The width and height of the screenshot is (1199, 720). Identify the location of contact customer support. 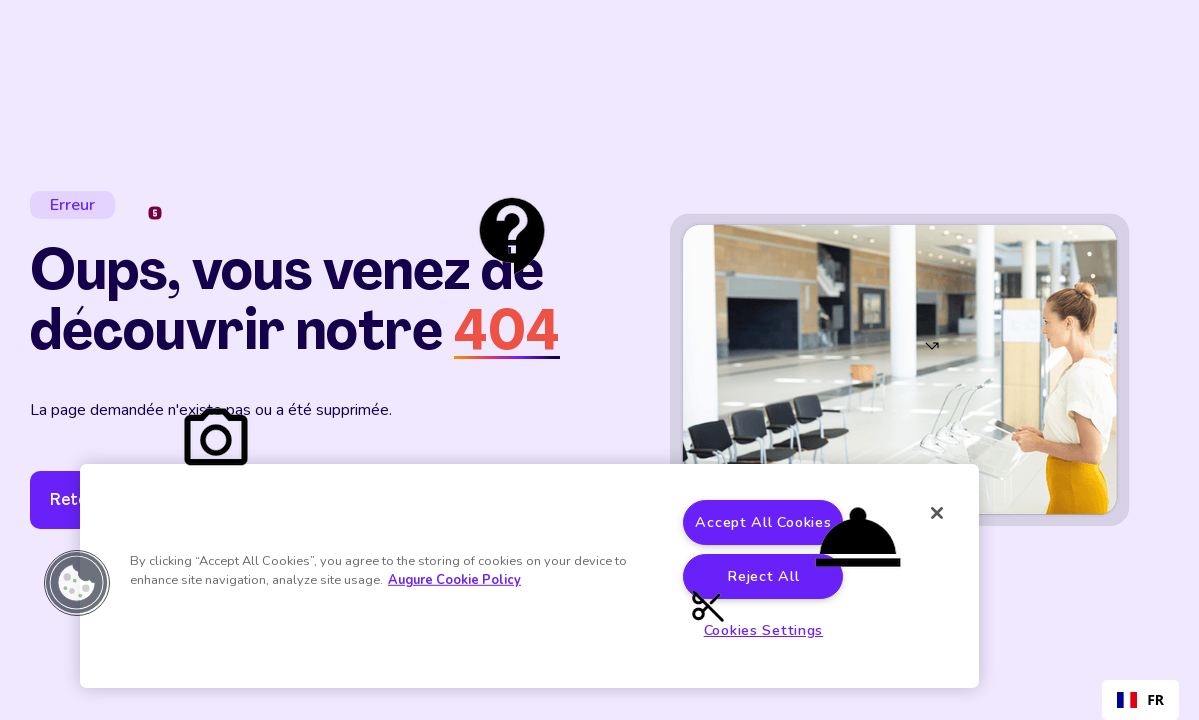
(514, 236).